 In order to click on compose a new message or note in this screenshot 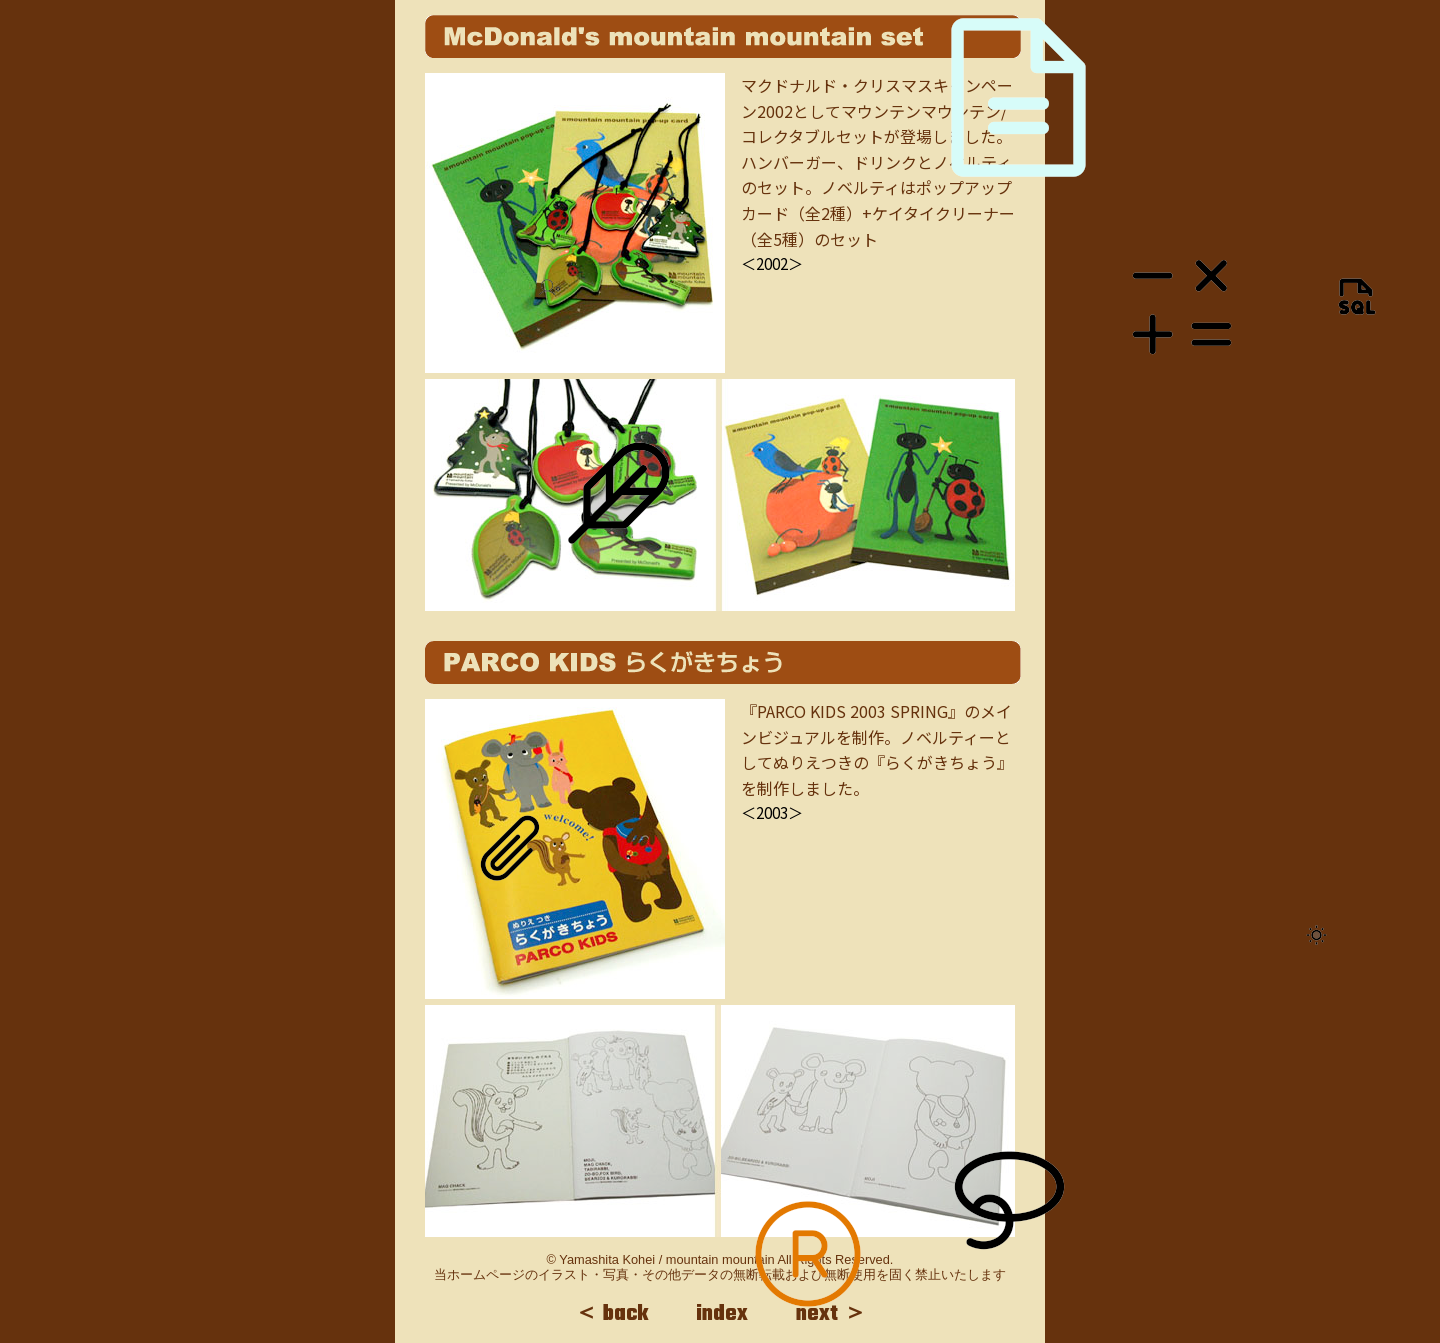, I will do `click(617, 495)`.